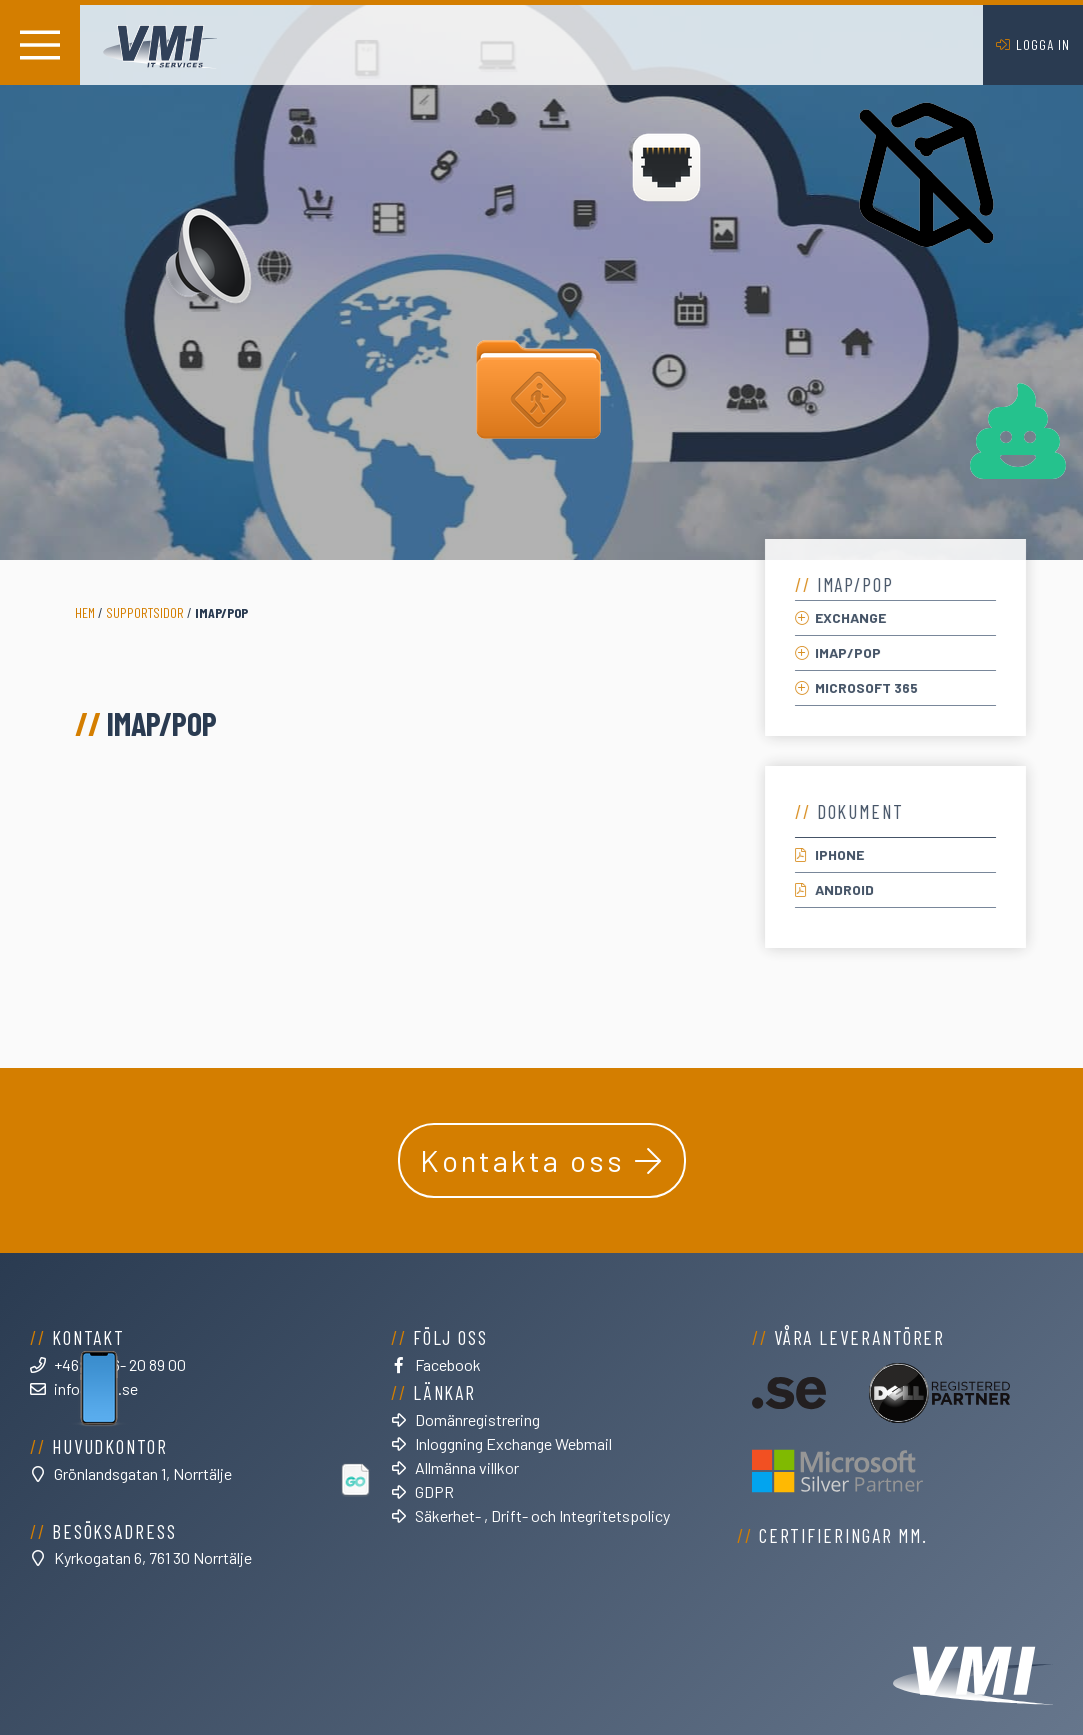 The image size is (1083, 1735). What do you see at coordinates (926, 176) in the screenshot?
I see `disable 3D view frustum or perspective mode` at bounding box center [926, 176].